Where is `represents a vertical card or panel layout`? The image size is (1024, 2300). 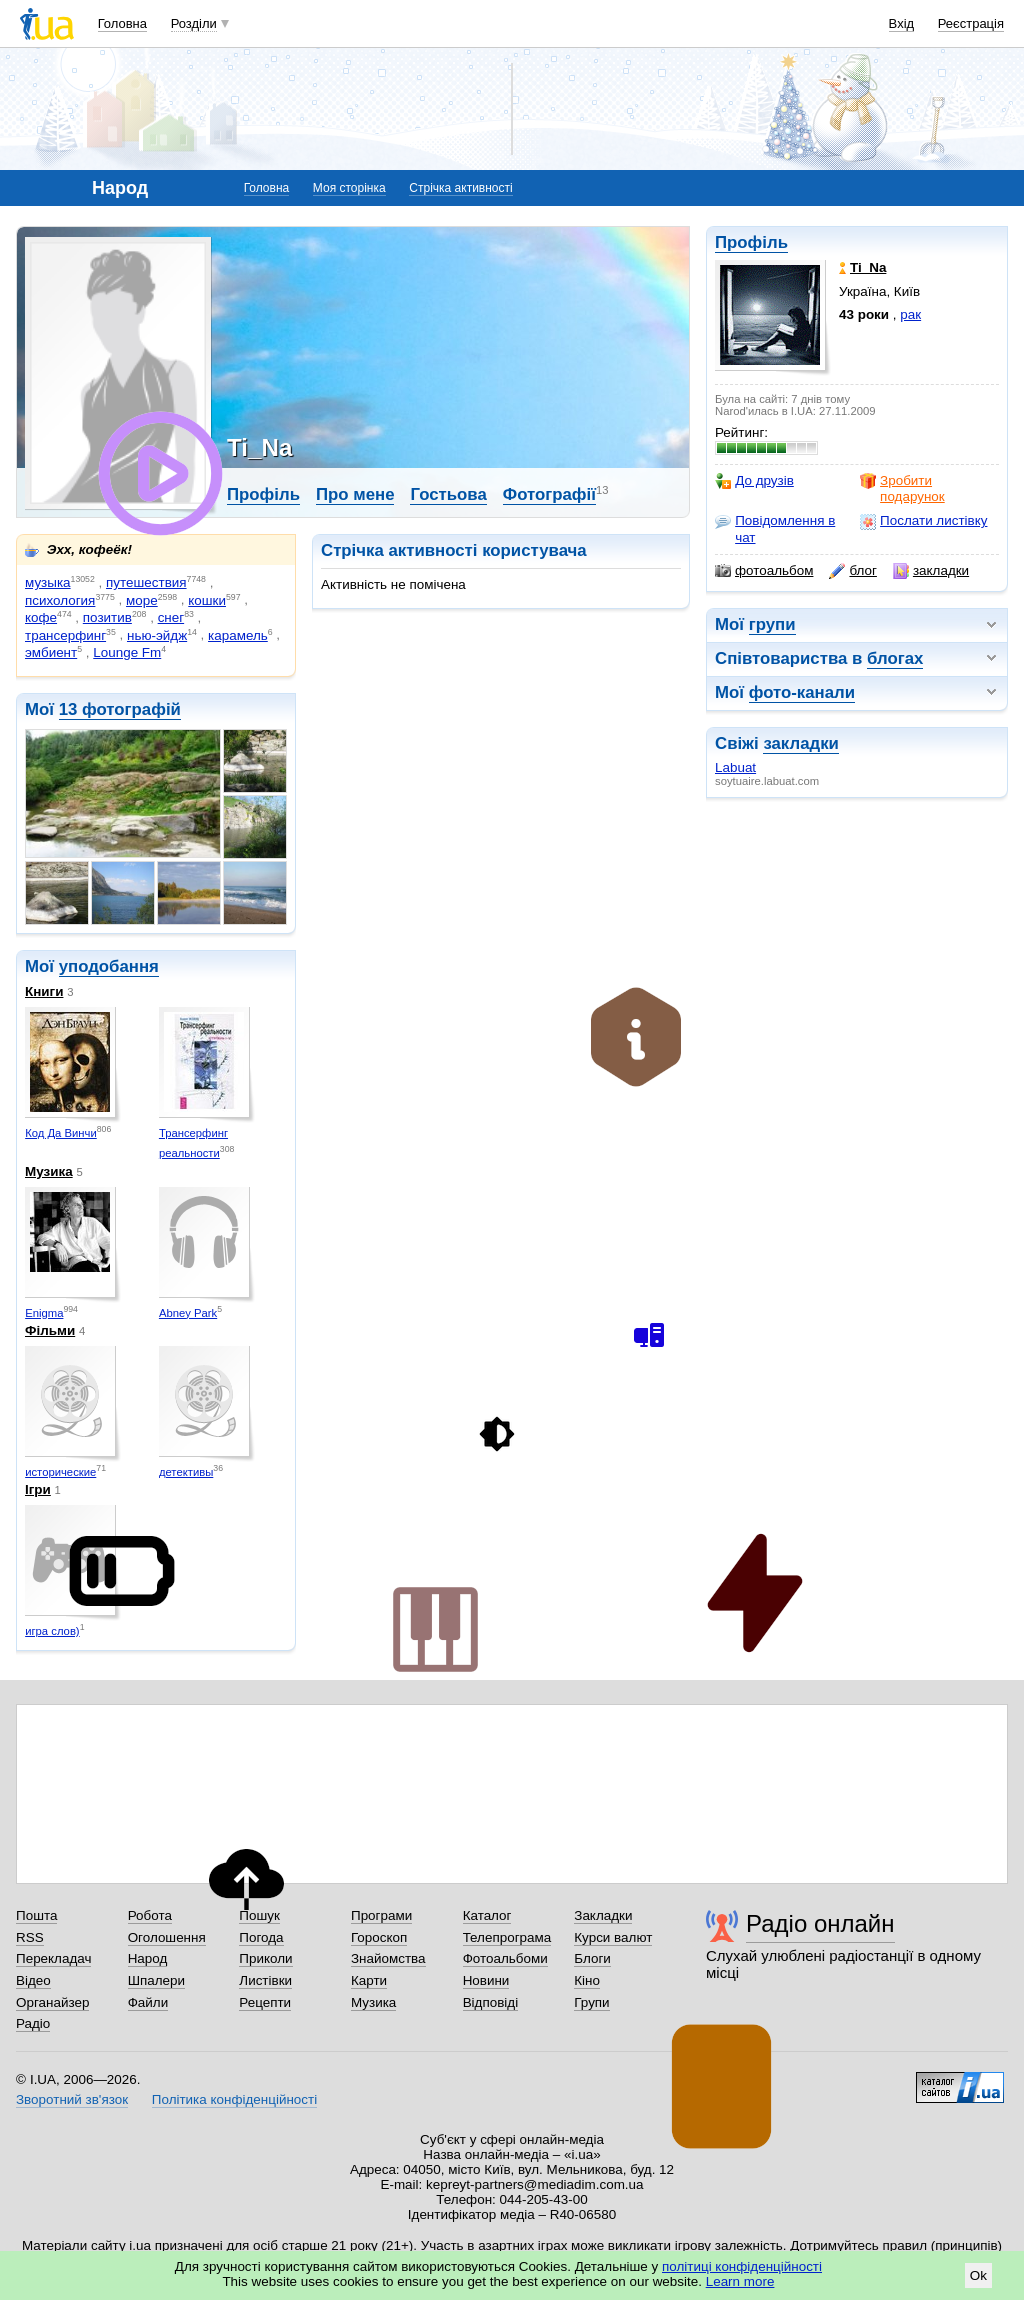 represents a vertical card or panel layout is located at coordinates (721, 2086).